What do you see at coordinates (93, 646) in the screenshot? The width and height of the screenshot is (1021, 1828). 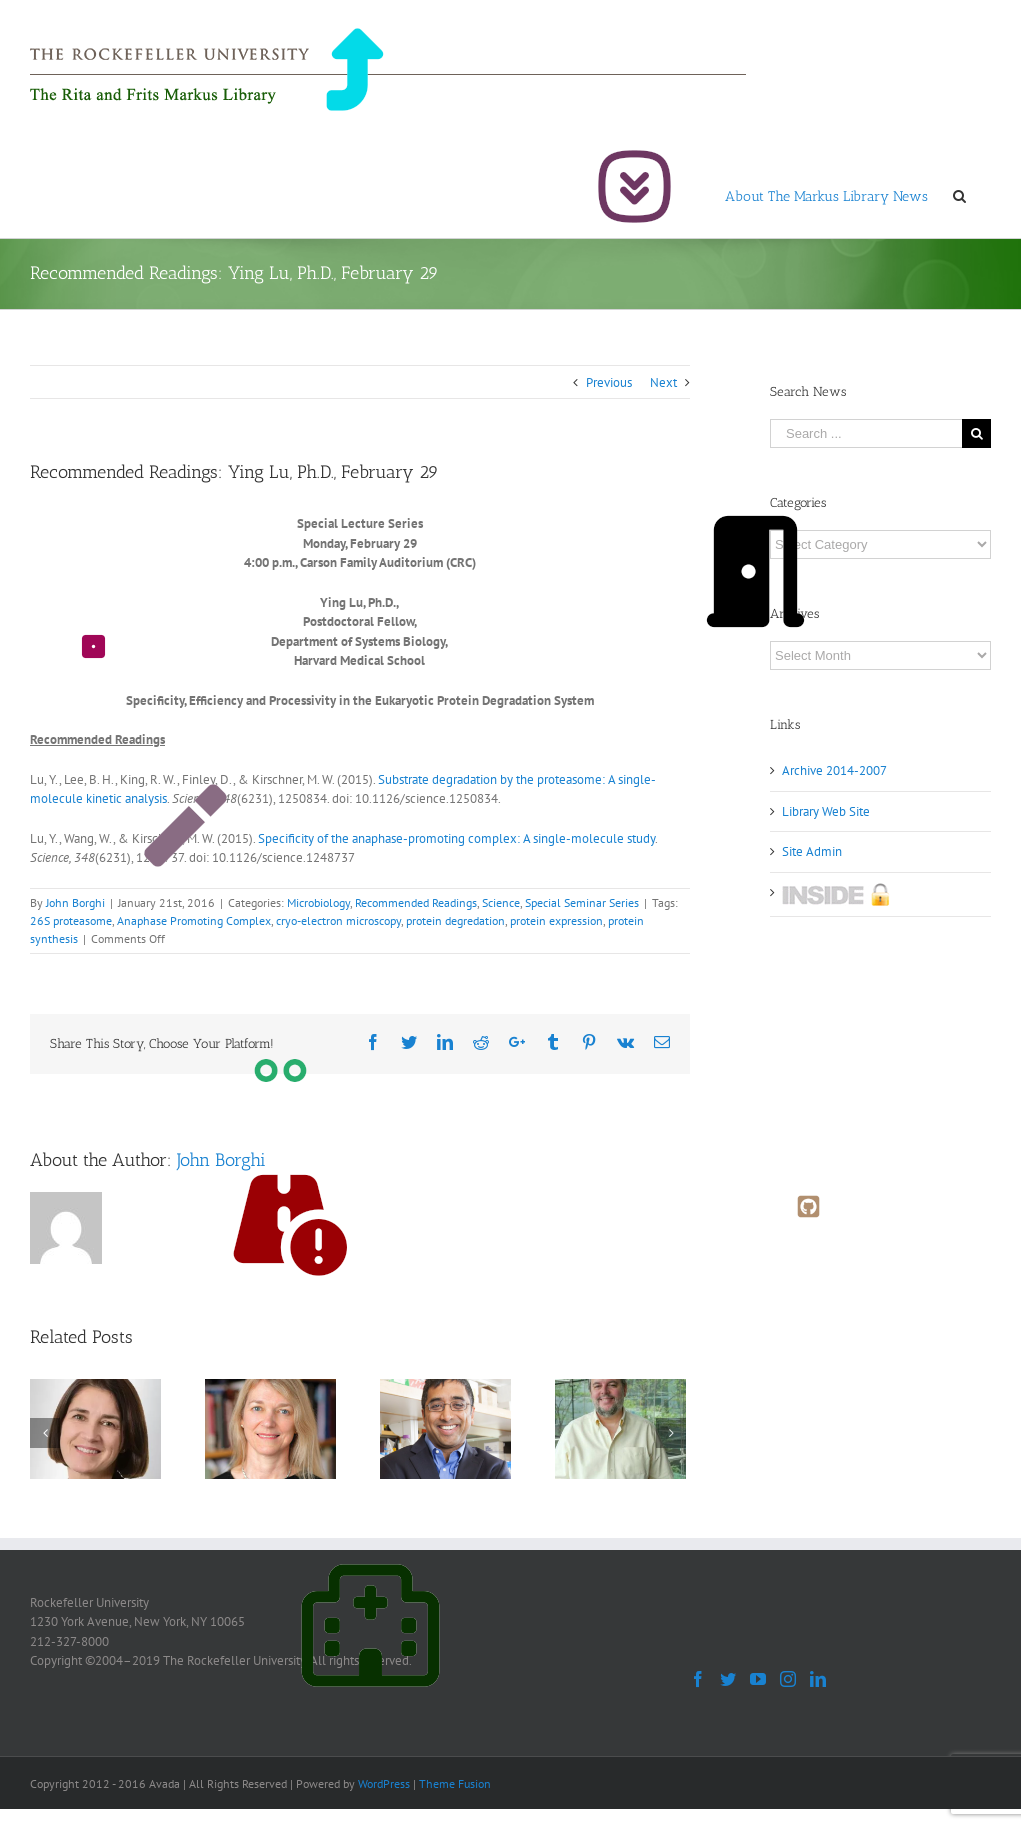 I see `indicates a value of one in a dice or random number game` at bounding box center [93, 646].